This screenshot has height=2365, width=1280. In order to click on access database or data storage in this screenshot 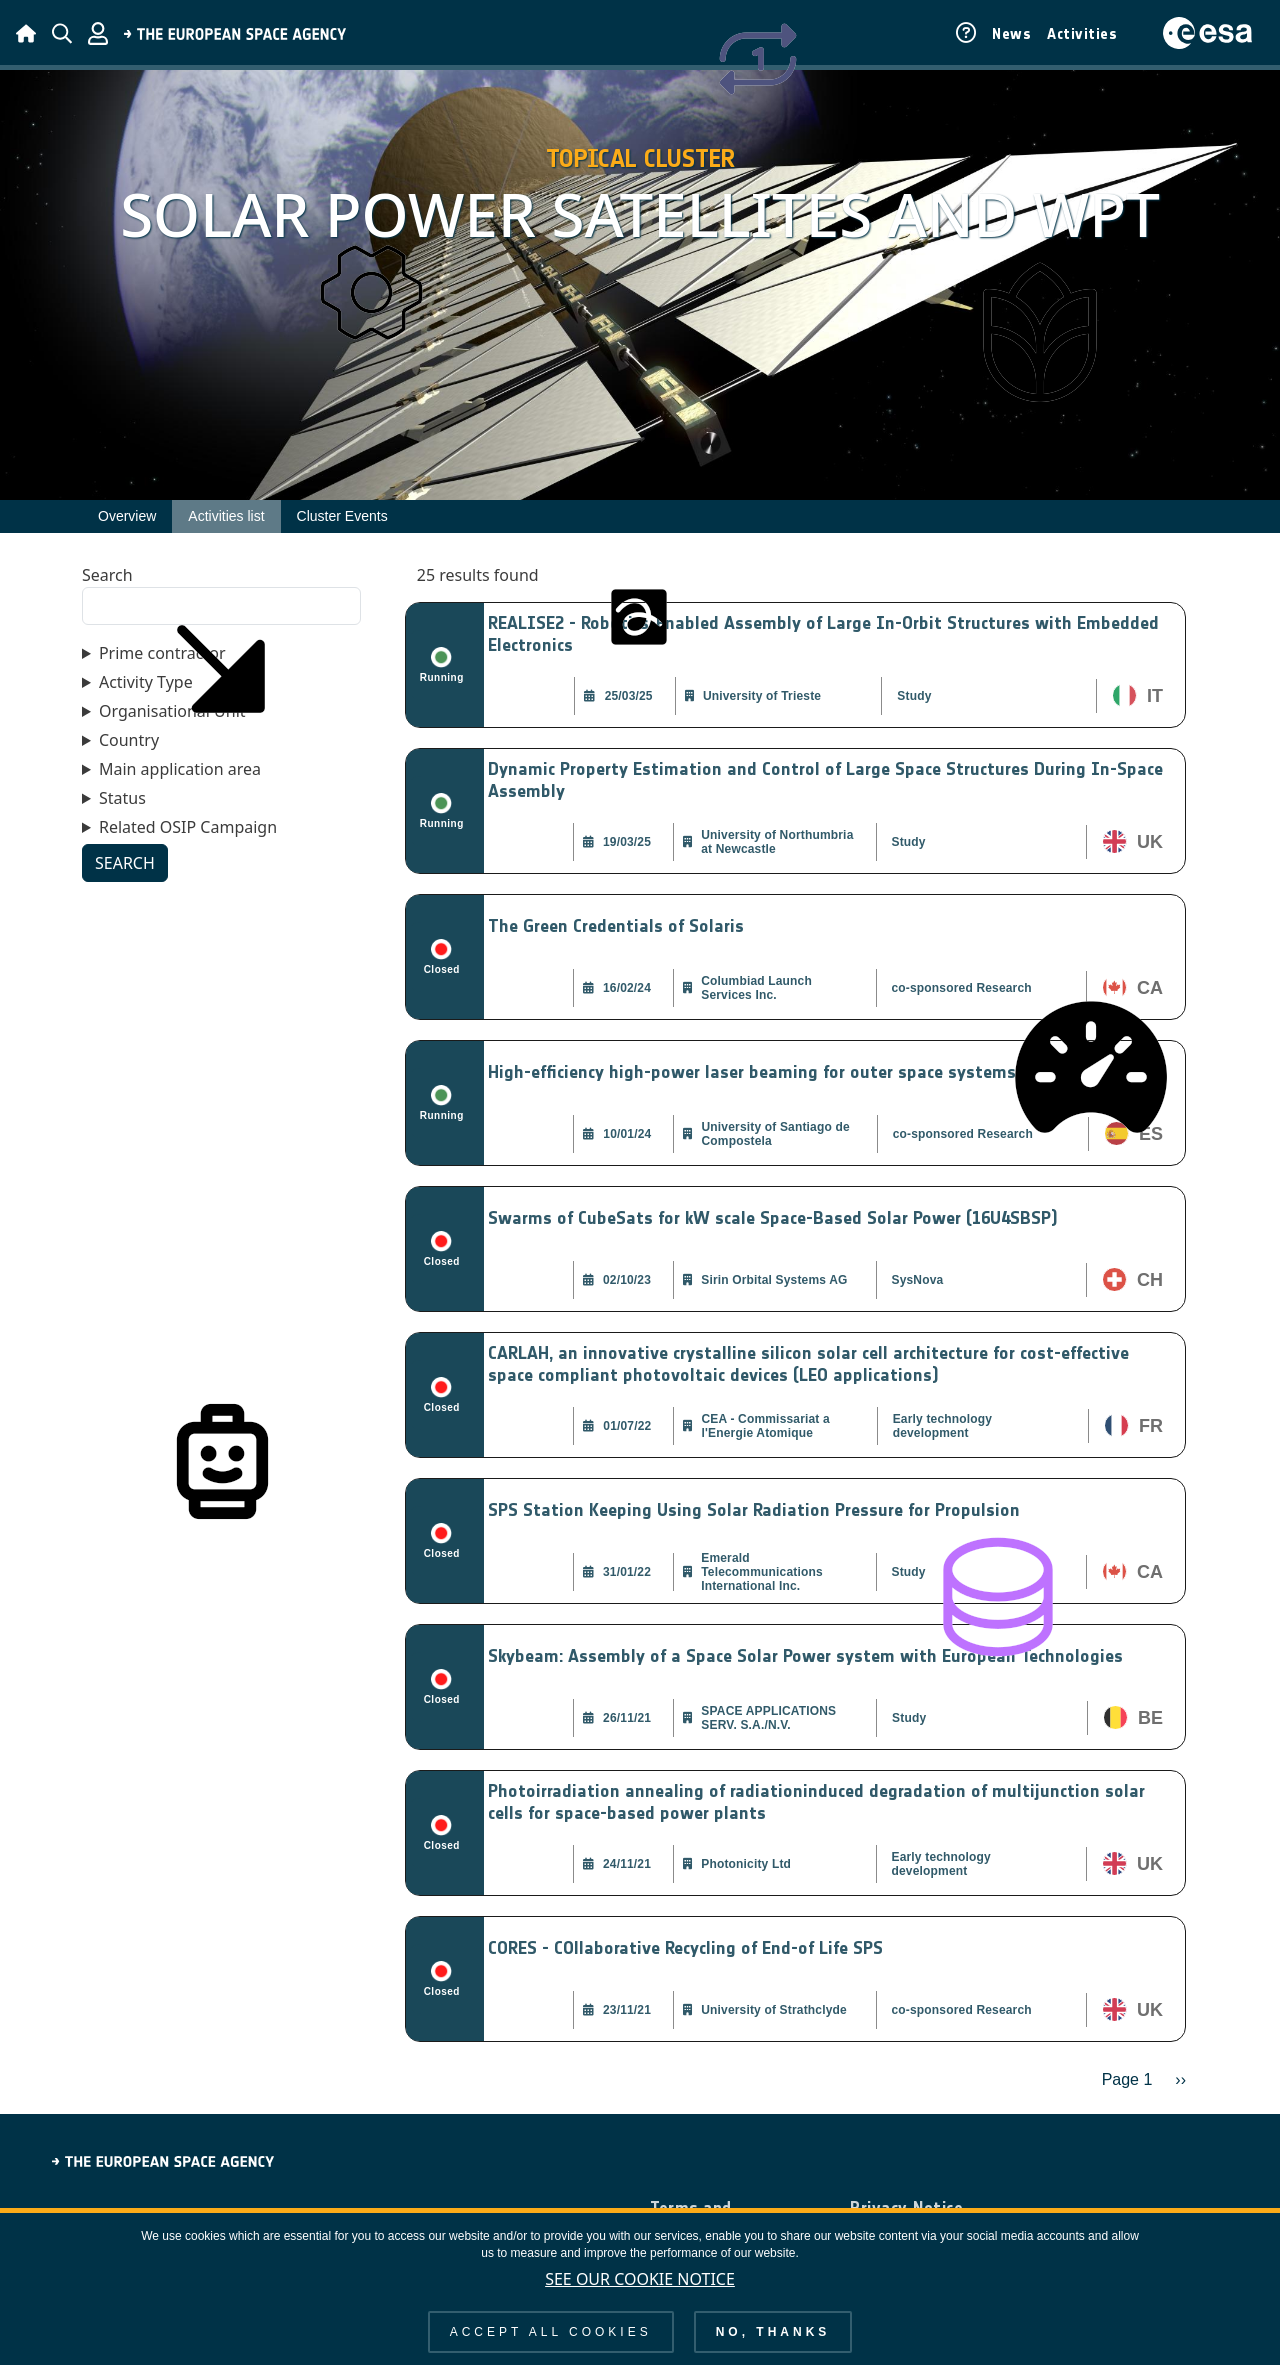, I will do `click(998, 1597)`.